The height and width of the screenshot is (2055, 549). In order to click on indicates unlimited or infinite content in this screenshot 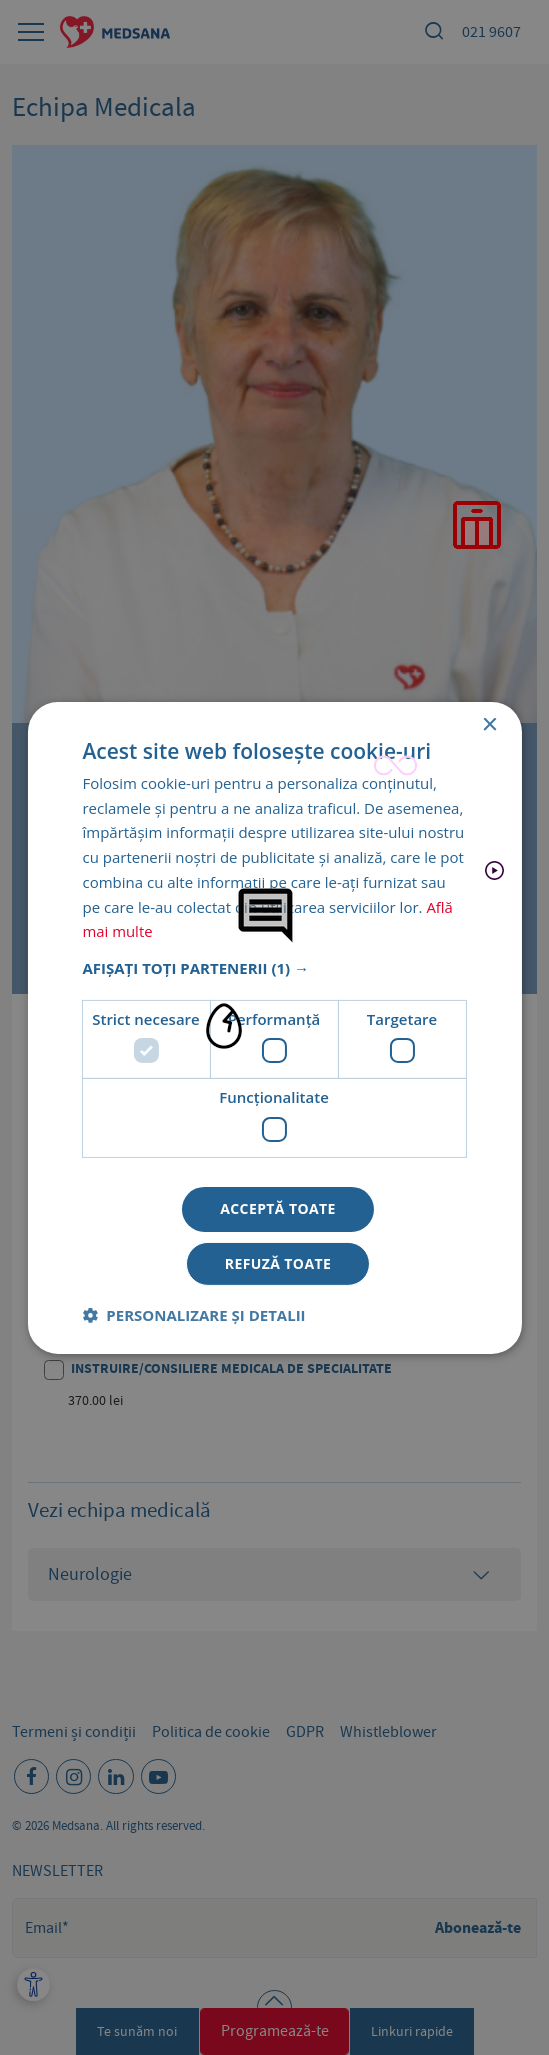, I will do `click(395, 765)`.